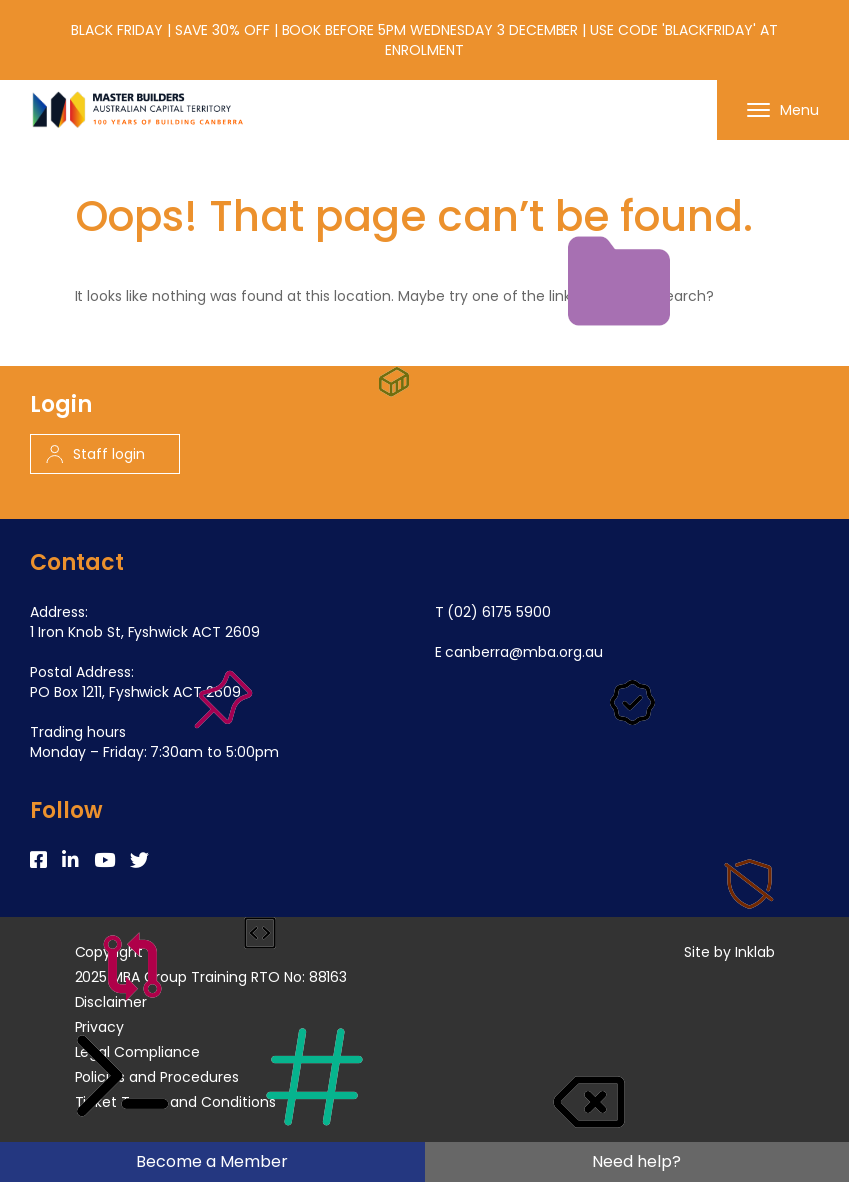 The width and height of the screenshot is (849, 1182). What do you see at coordinates (260, 933) in the screenshot?
I see `view source code` at bounding box center [260, 933].